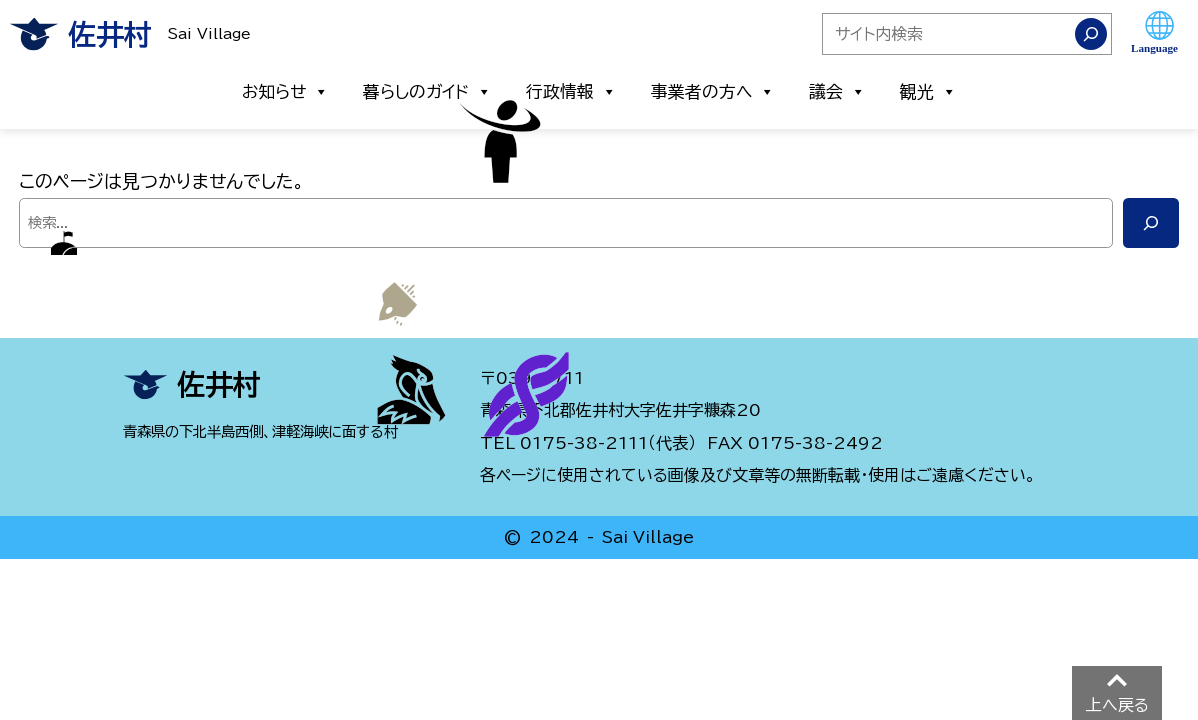  I want to click on shoebill stork bird icon, so click(412, 389).